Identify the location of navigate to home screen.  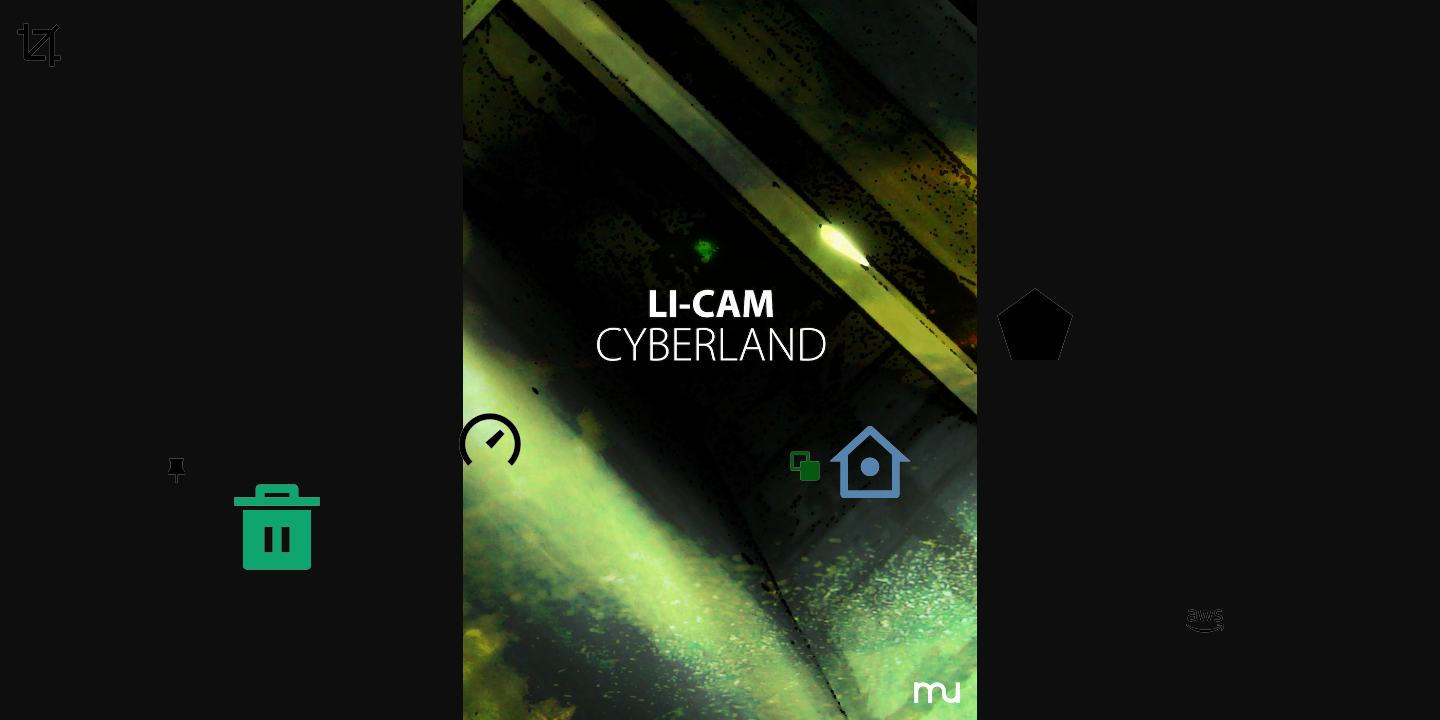
(870, 465).